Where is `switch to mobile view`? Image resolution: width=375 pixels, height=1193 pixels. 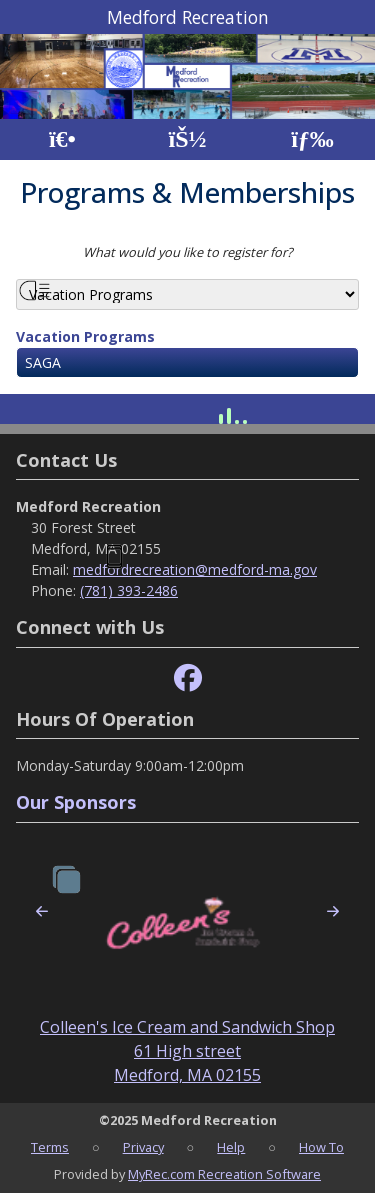
switch to mobile view is located at coordinates (114, 556).